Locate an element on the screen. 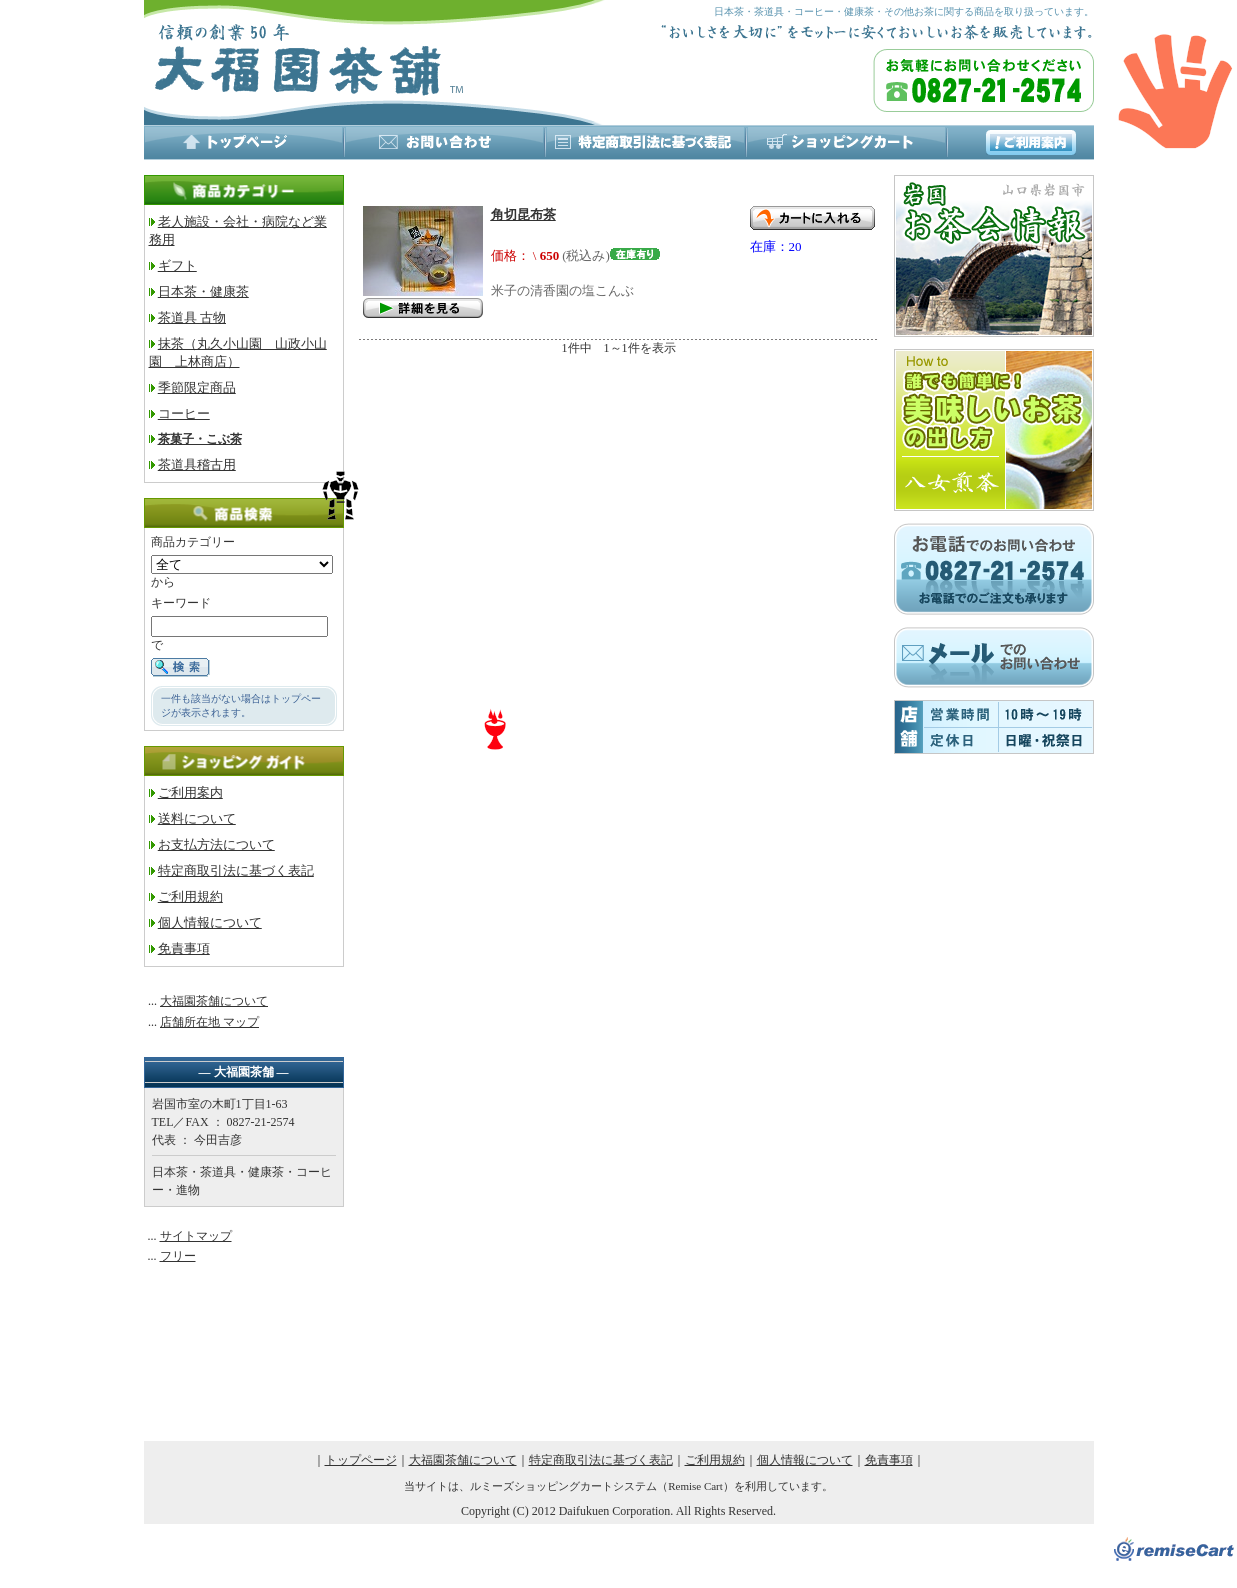 The height and width of the screenshot is (1588, 1237). select battle mech unit in game is located at coordinates (340, 495).